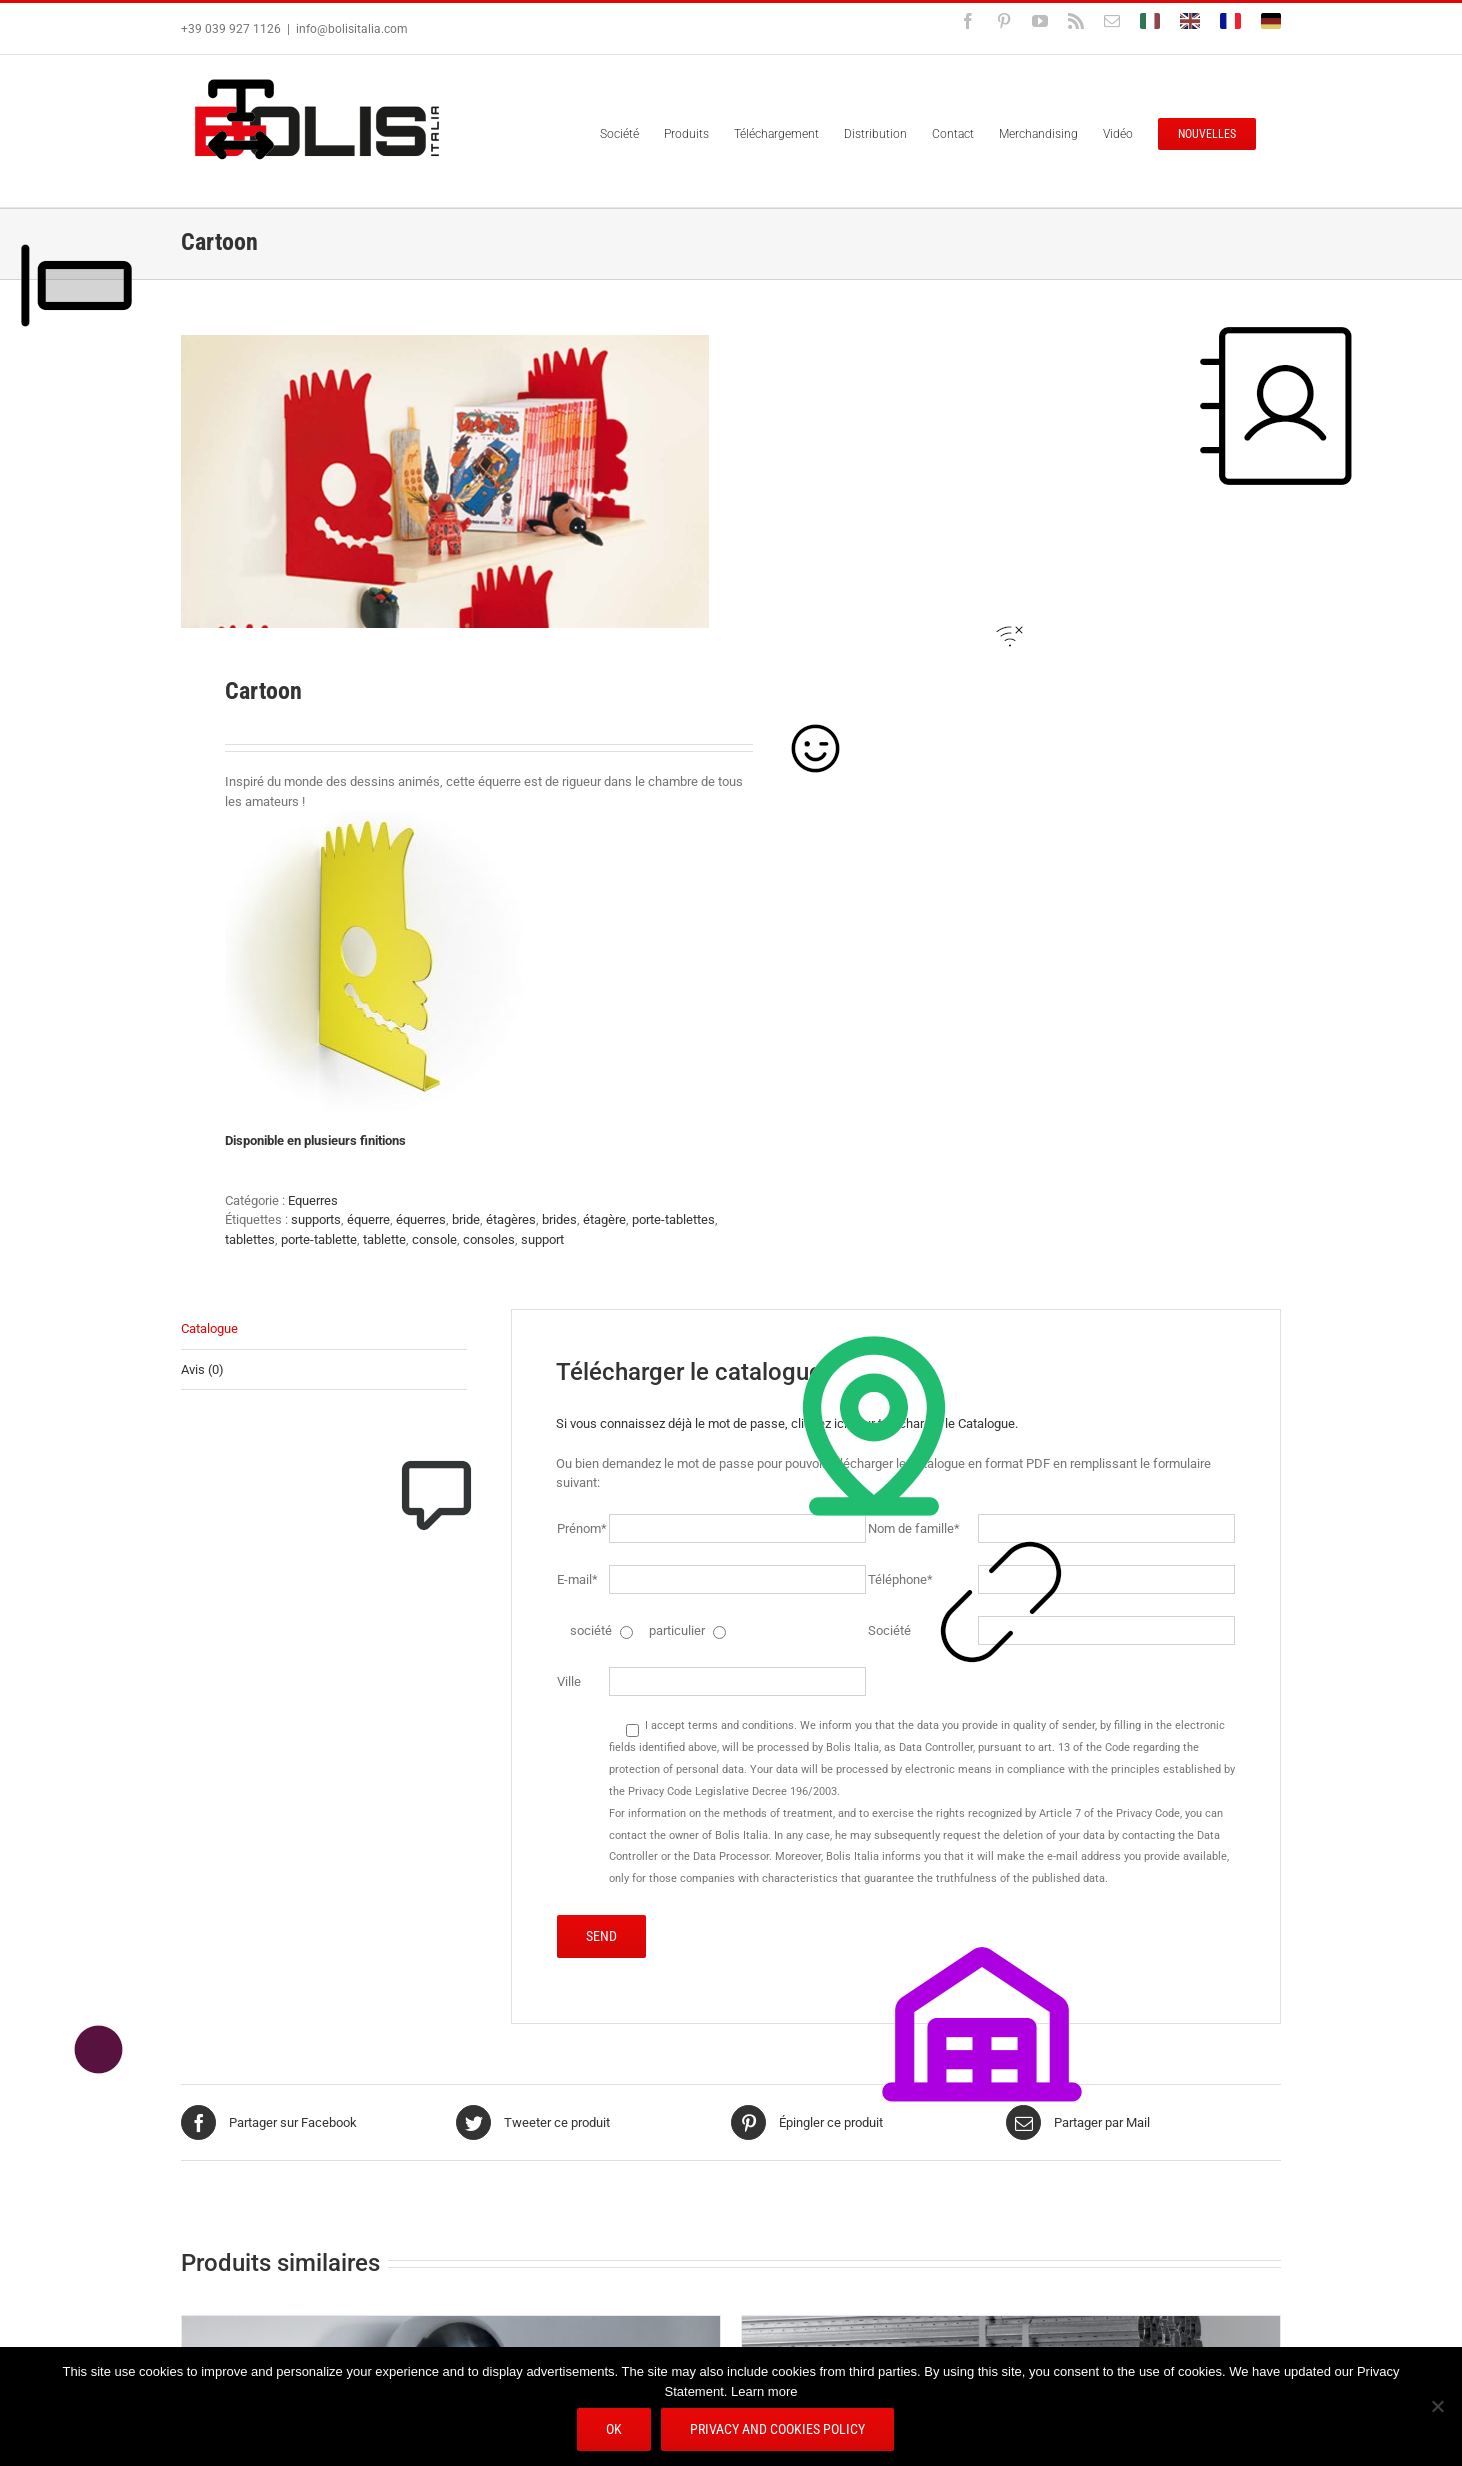 This screenshot has height=2466, width=1462. Describe the element at coordinates (1010, 636) in the screenshot. I see `indicates no wifi connection available` at that location.